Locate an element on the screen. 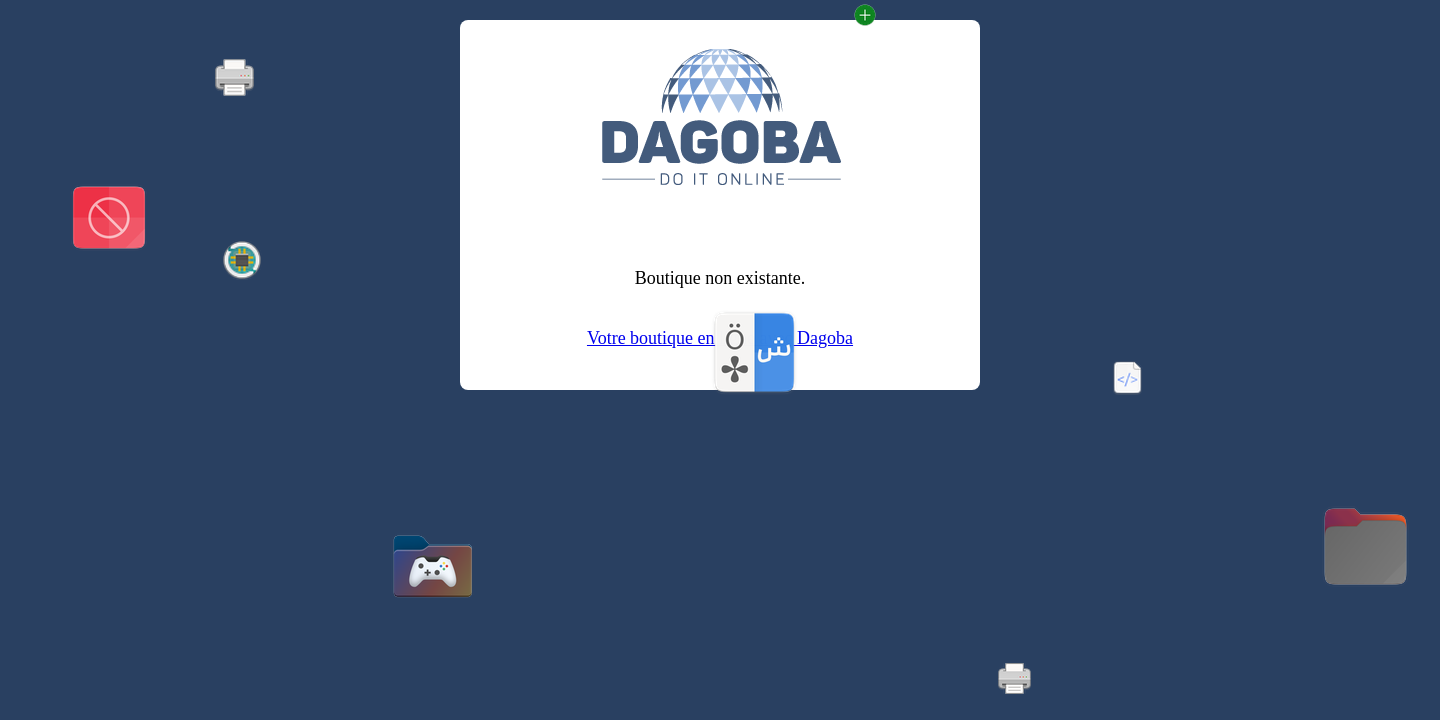  access firmware update settings is located at coordinates (242, 260).